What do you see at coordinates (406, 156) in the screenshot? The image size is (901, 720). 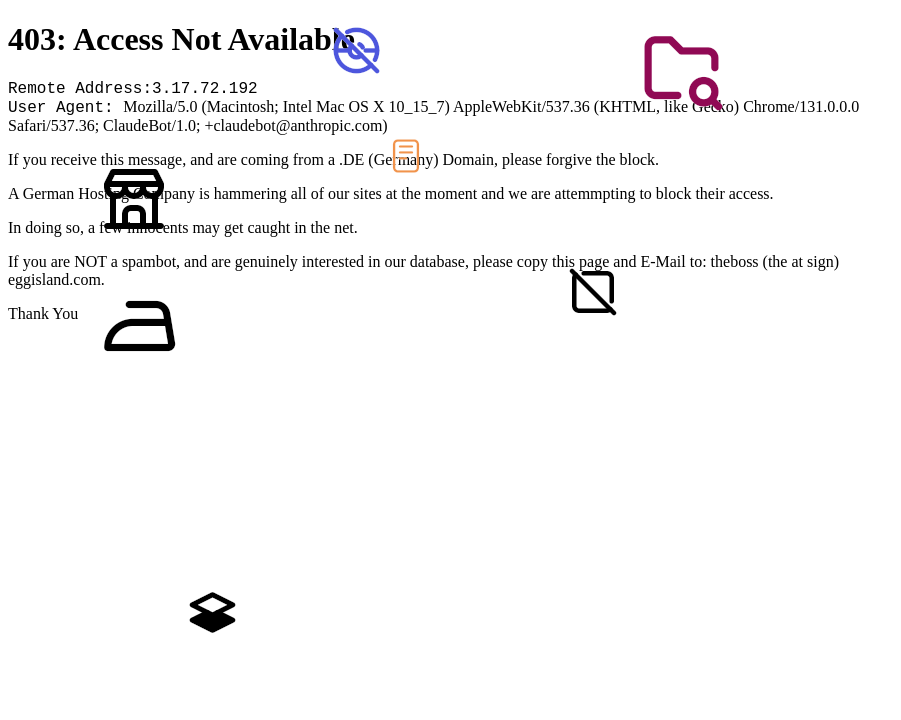 I see `open reader mode for distraction-free viewing` at bounding box center [406, 156].